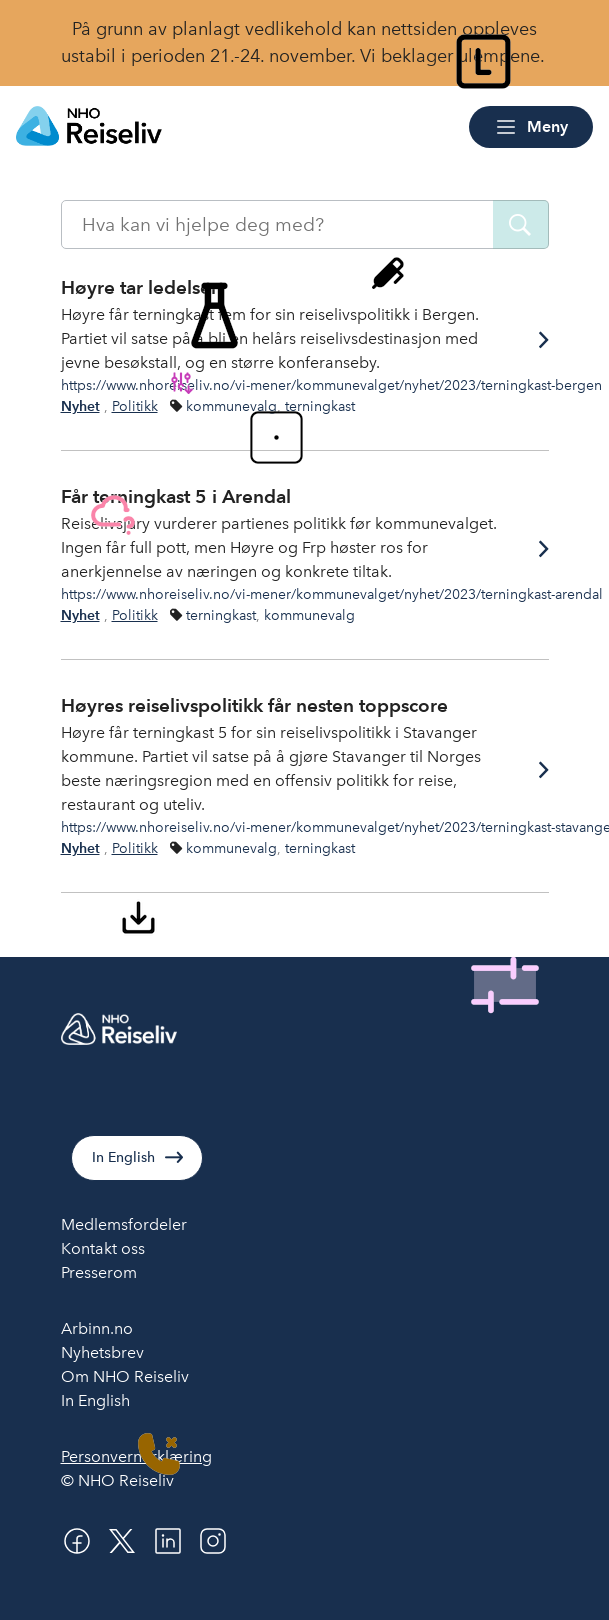  What do you see at coordinates (387, 274) in the screenshot?
I see `edit or compose content` at bounding box center [387, 274].